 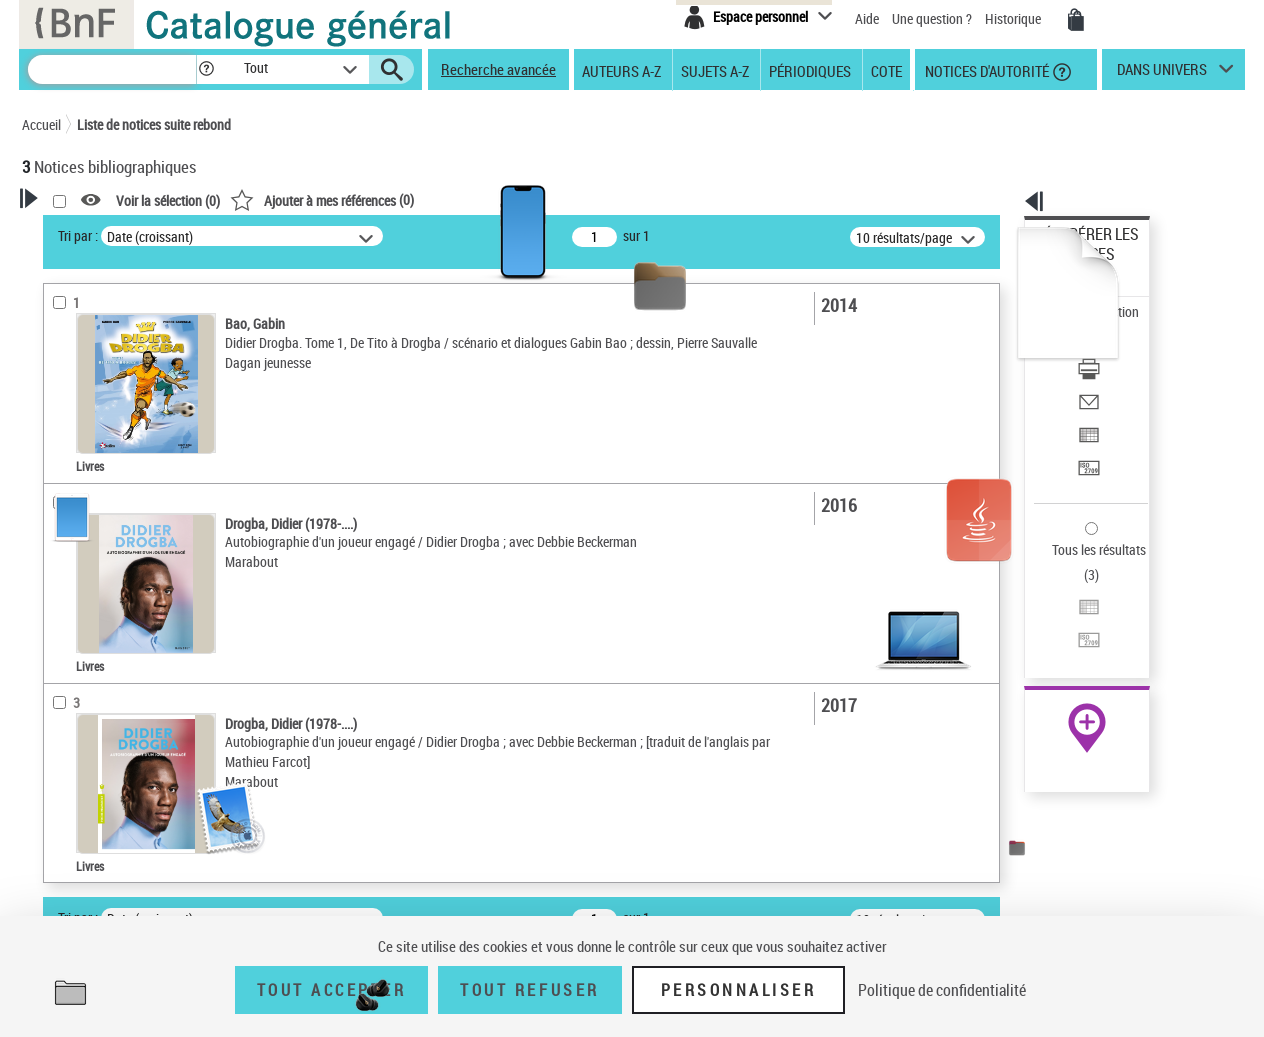 What do you see at coordinates (72, 517) in the screenshot?
I see `iPad device with cellular connectivity` at bounding box center [72, 517].